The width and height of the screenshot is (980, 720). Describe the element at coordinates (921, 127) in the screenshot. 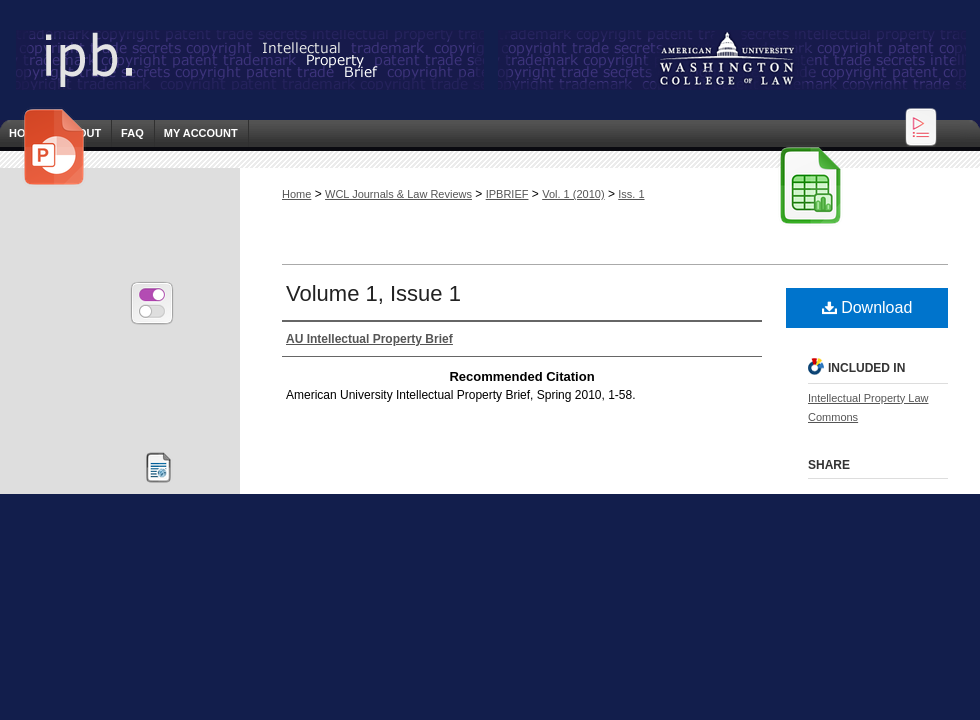

I see `an mpegurl audio playlist file` at that location.